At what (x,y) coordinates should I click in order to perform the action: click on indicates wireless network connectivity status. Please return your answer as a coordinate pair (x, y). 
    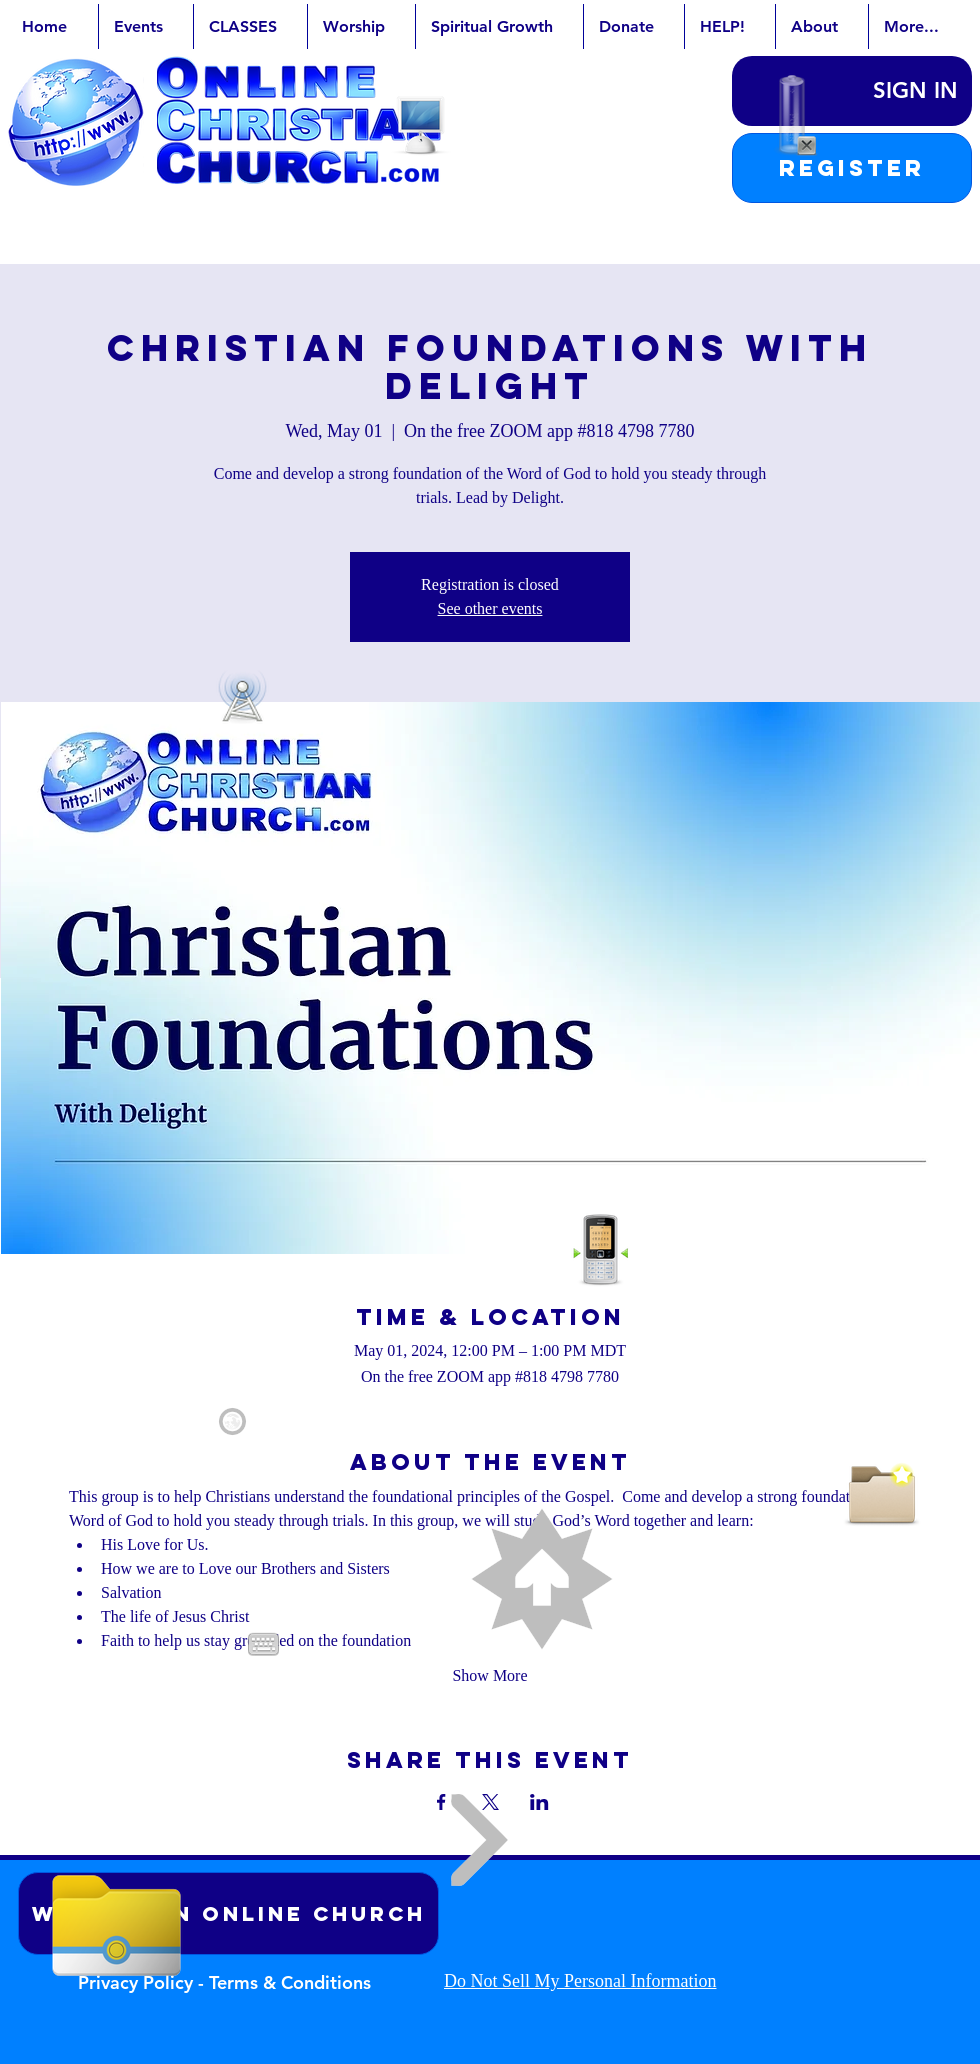
    Looking at the image, I should click on (242, 697).